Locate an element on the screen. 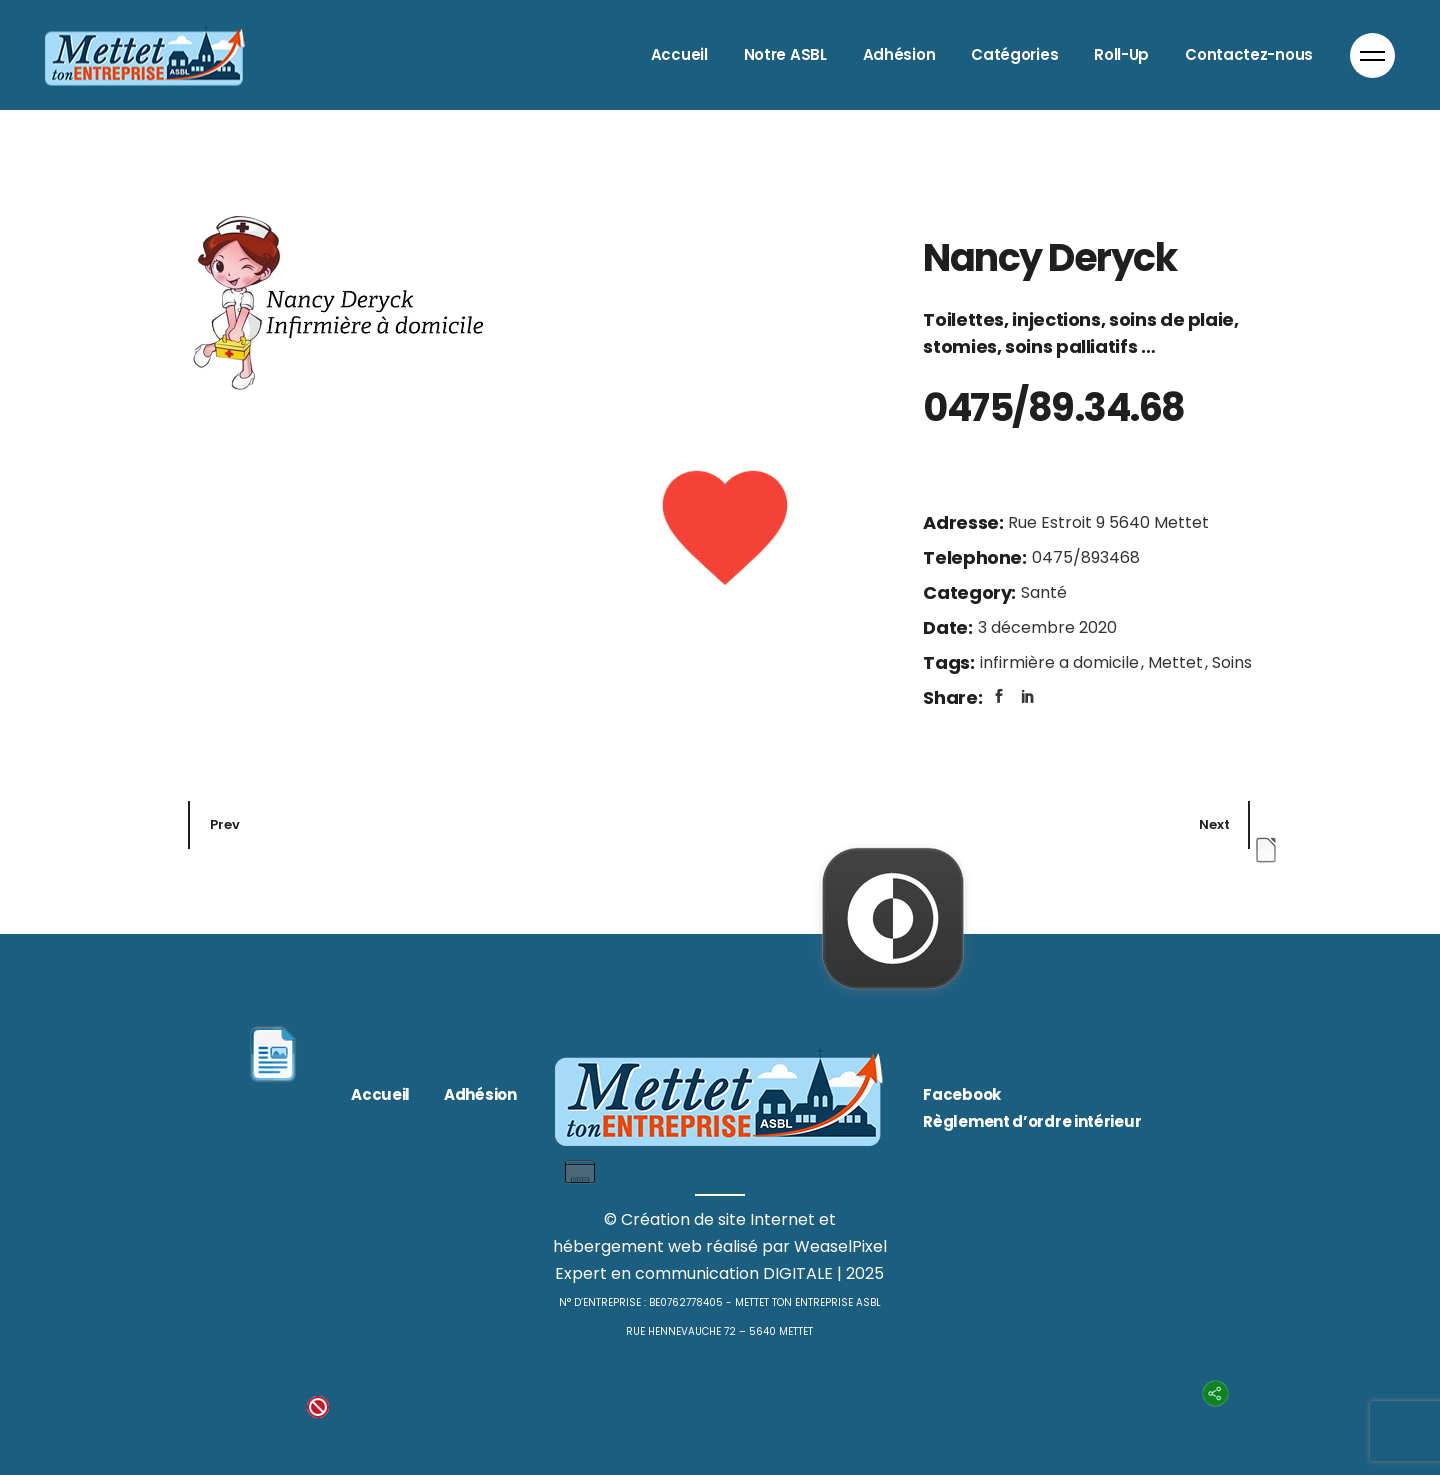 The height and width of the screenshot is (1475, 1440). mark item as favorite is located at coordinates (725, 528).